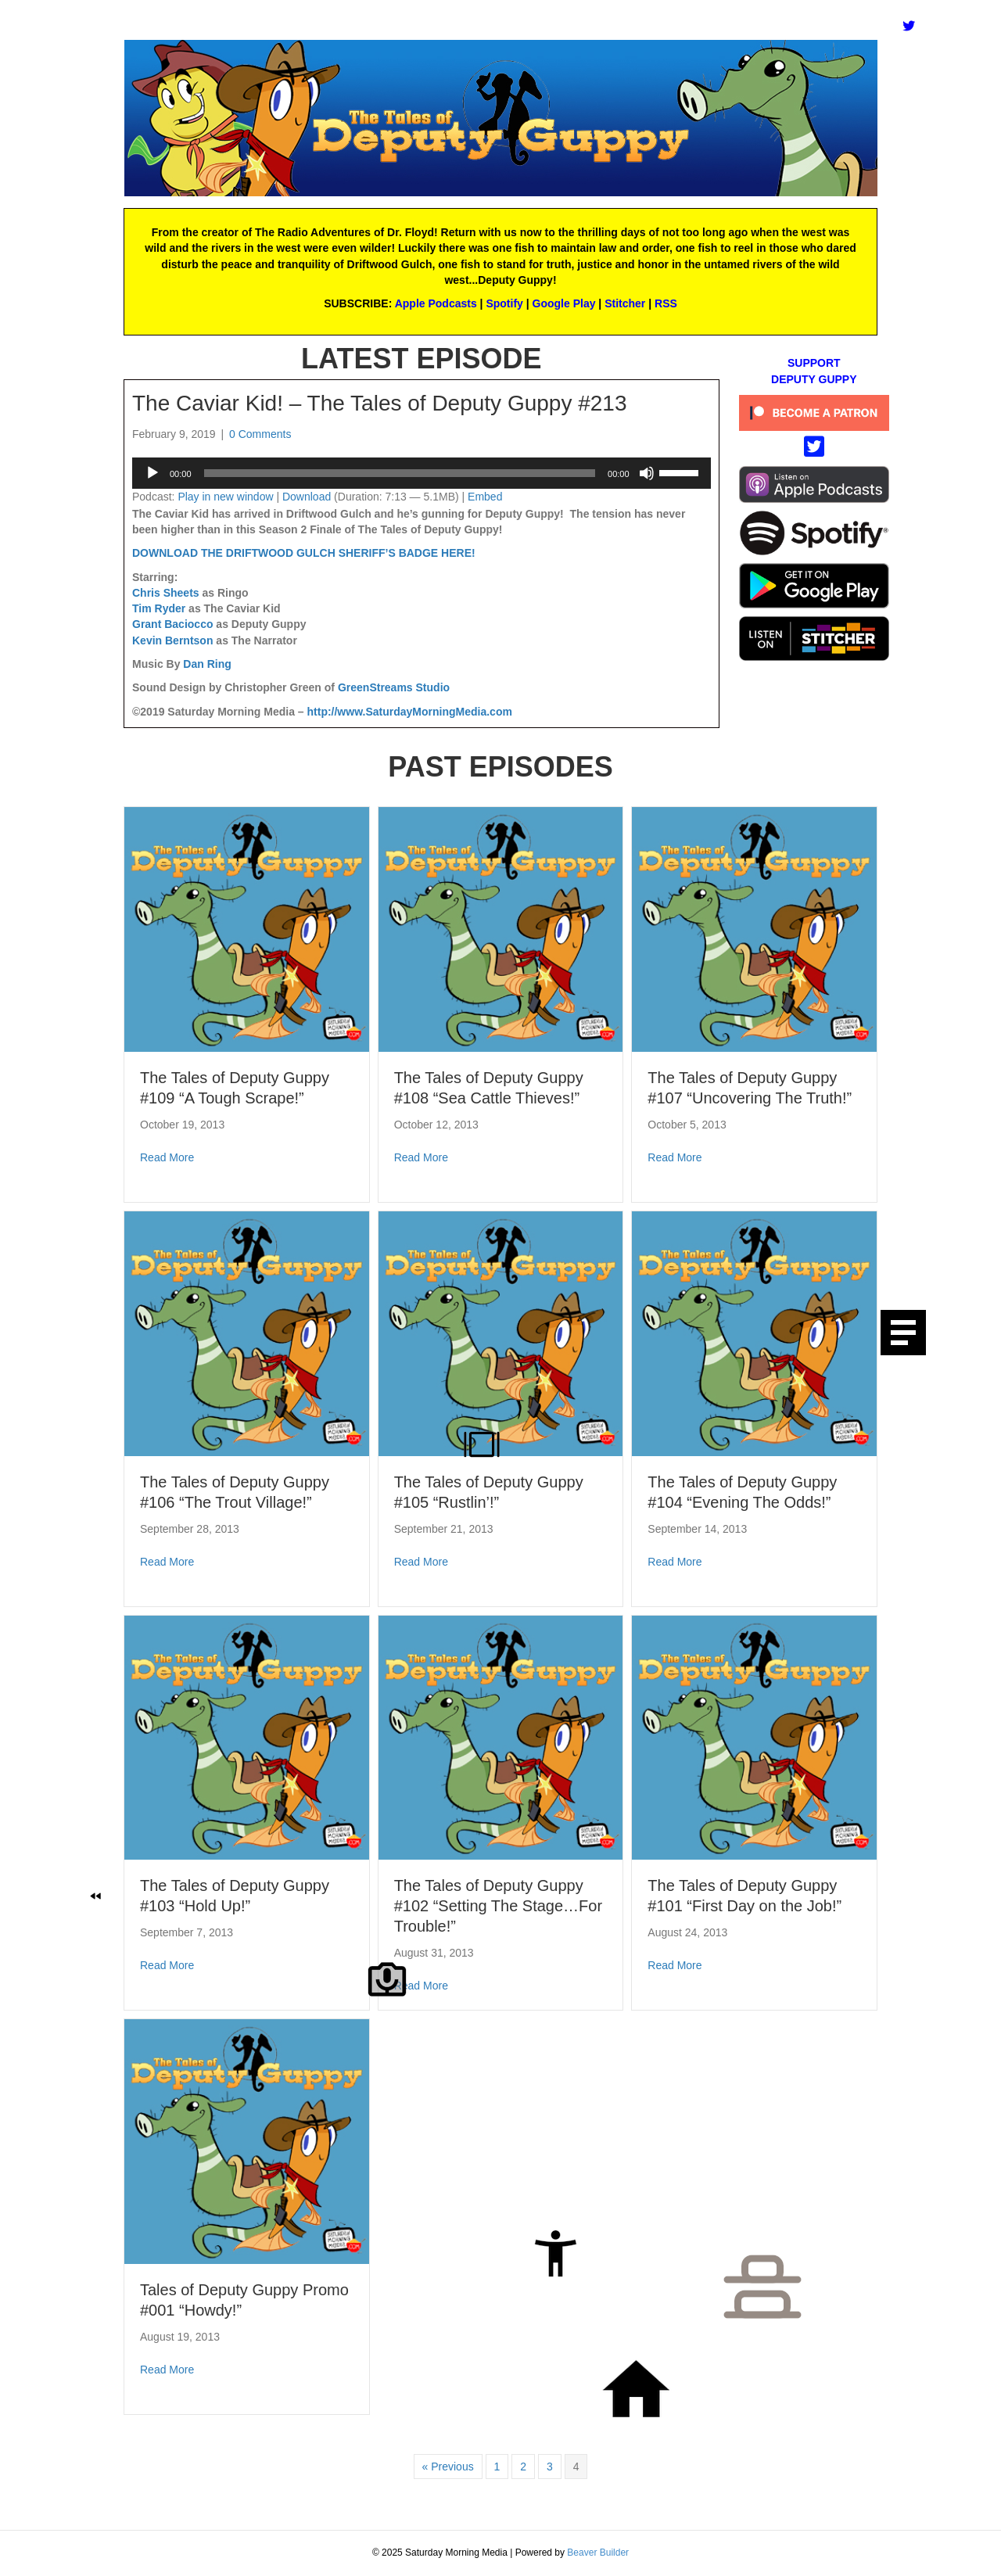 The height and width of the screenshot is (2576, 1001). I want to click on view article or document, so click(903, 1333).